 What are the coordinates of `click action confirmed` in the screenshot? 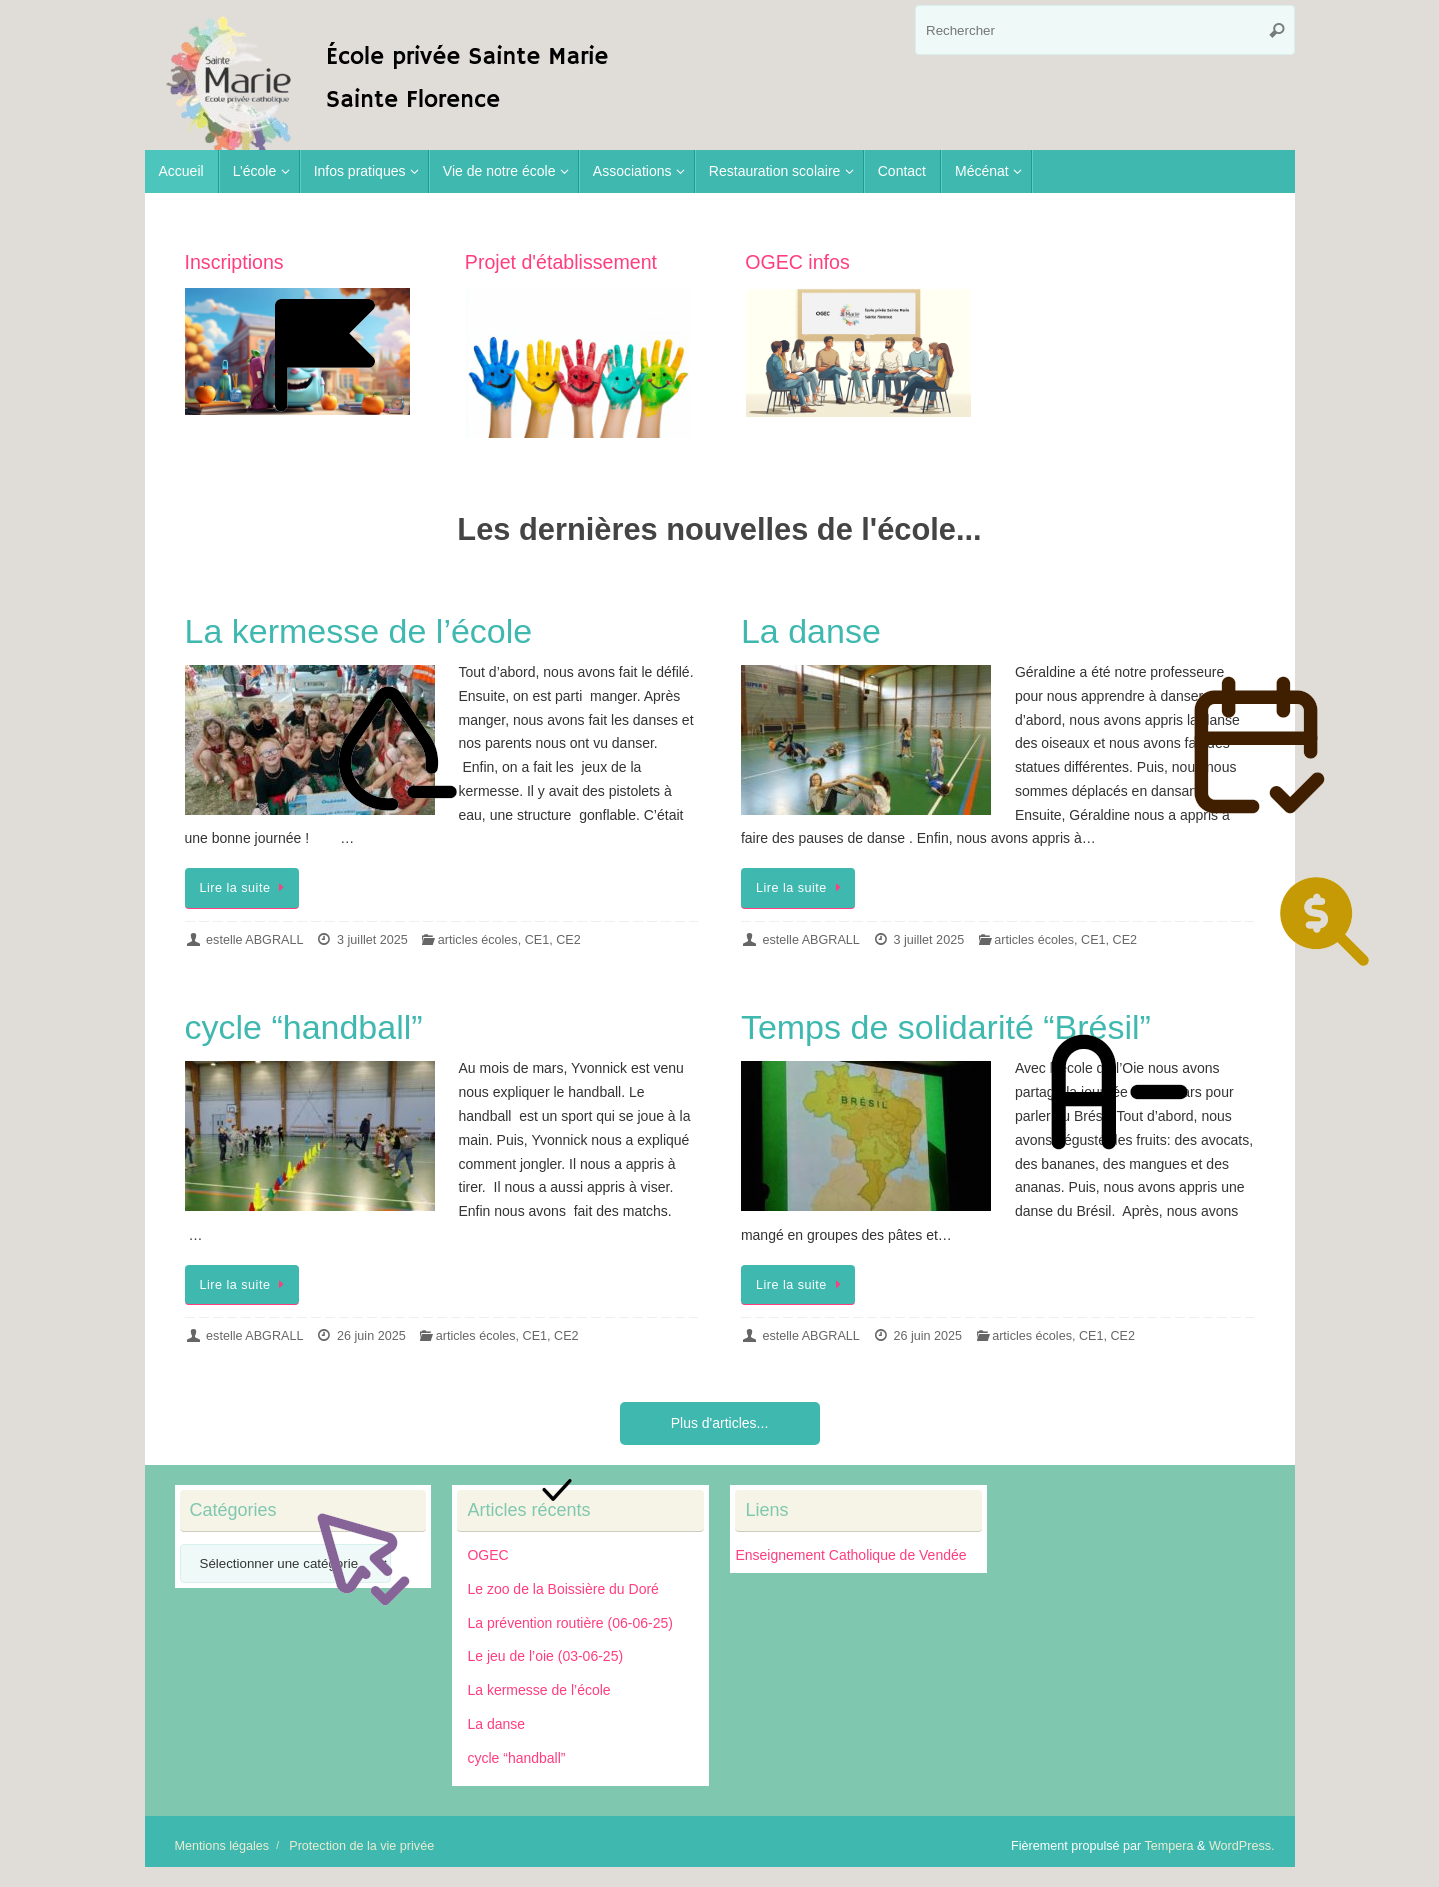 It's located at (361, 1557).